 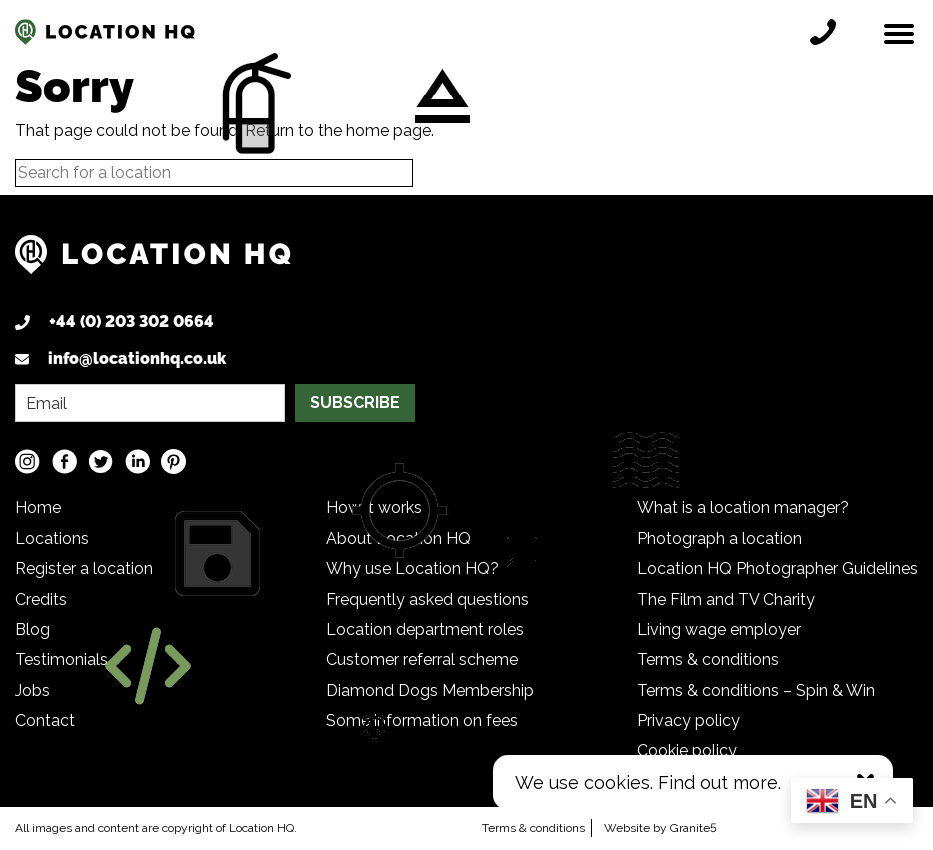 I want to click on searching for current location, so click(x=399, y=510).